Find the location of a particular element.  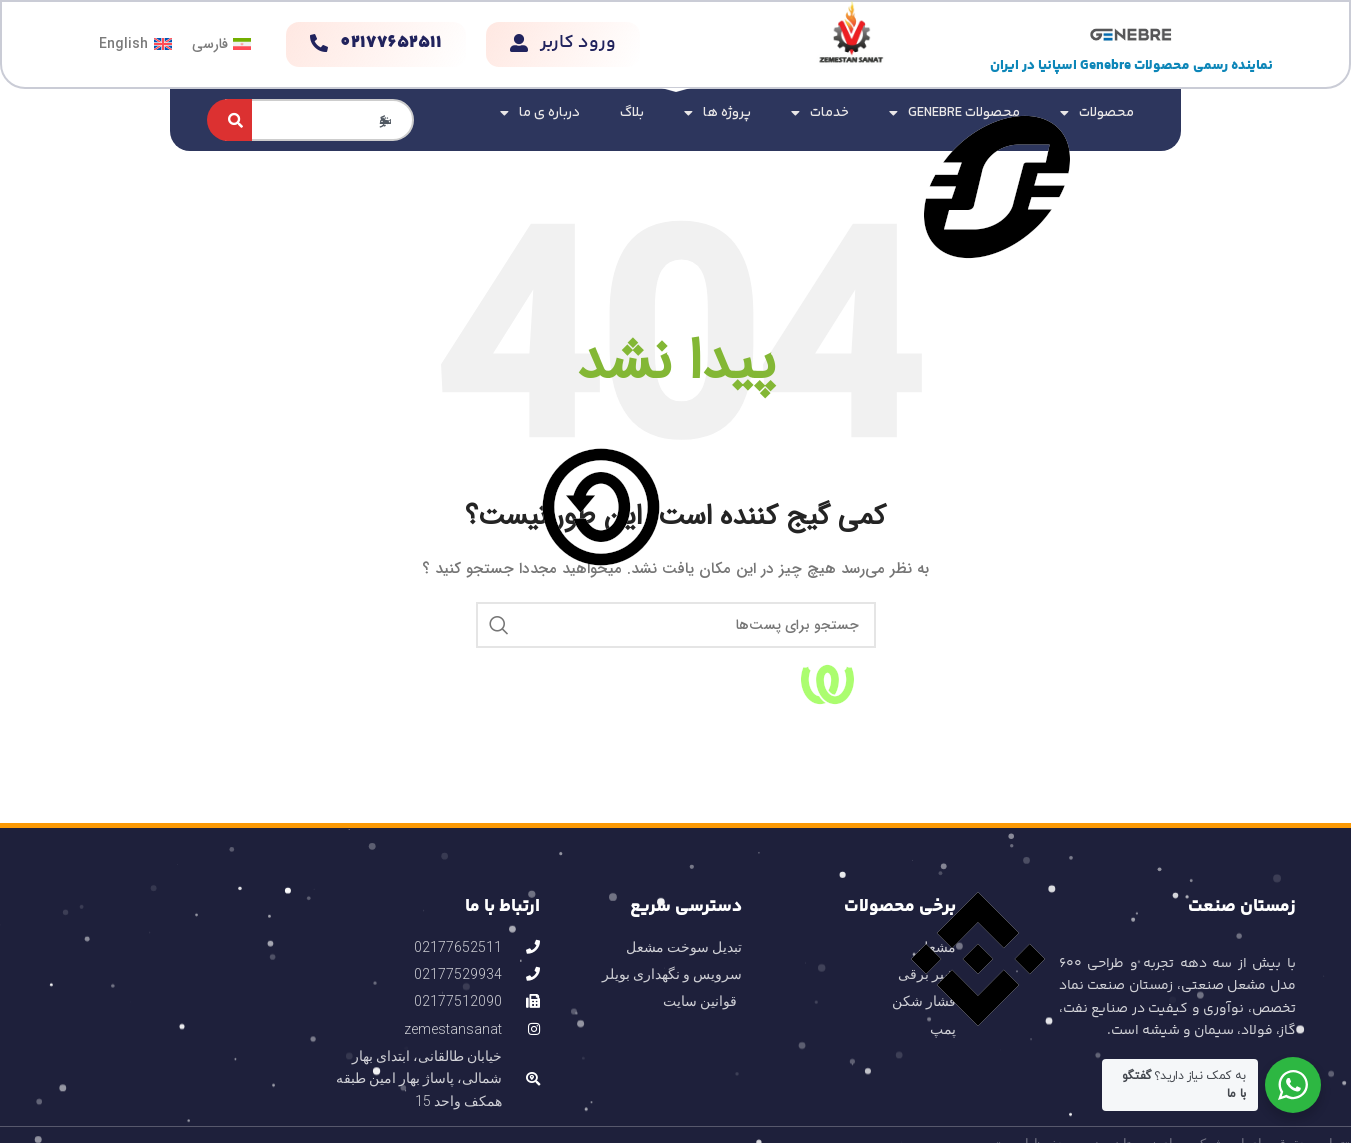

open the Binance cryptocurrency exchange app is located at coordinates (978, 959).